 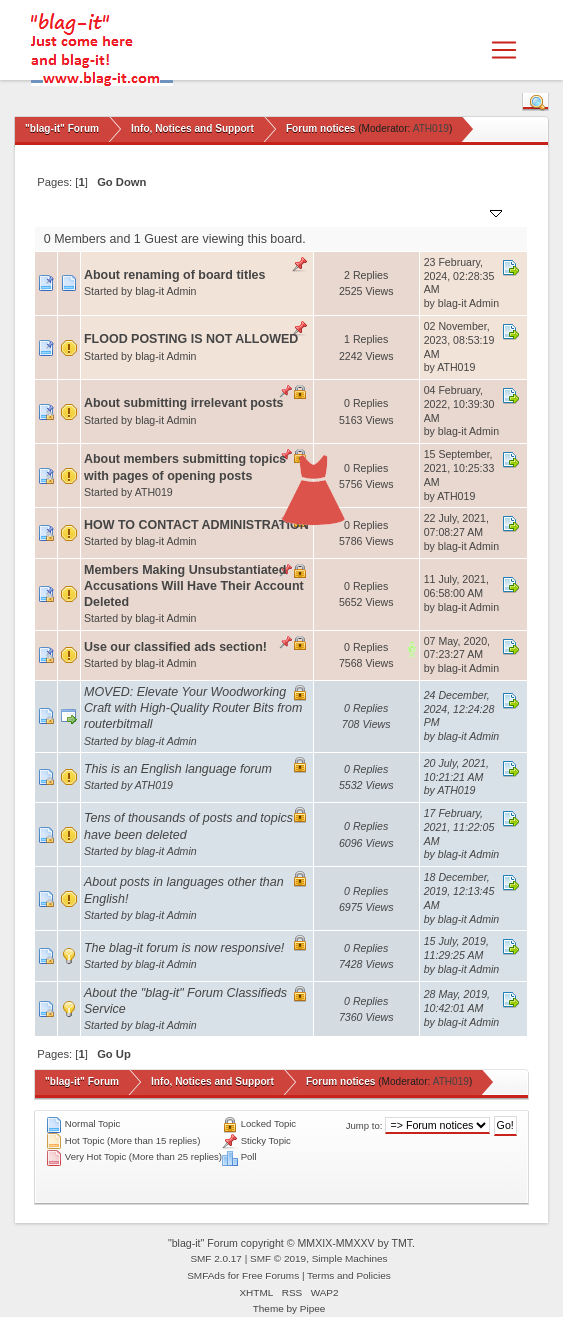 I want to click on access philosophy or humanities content, so click(x=412, y=649).